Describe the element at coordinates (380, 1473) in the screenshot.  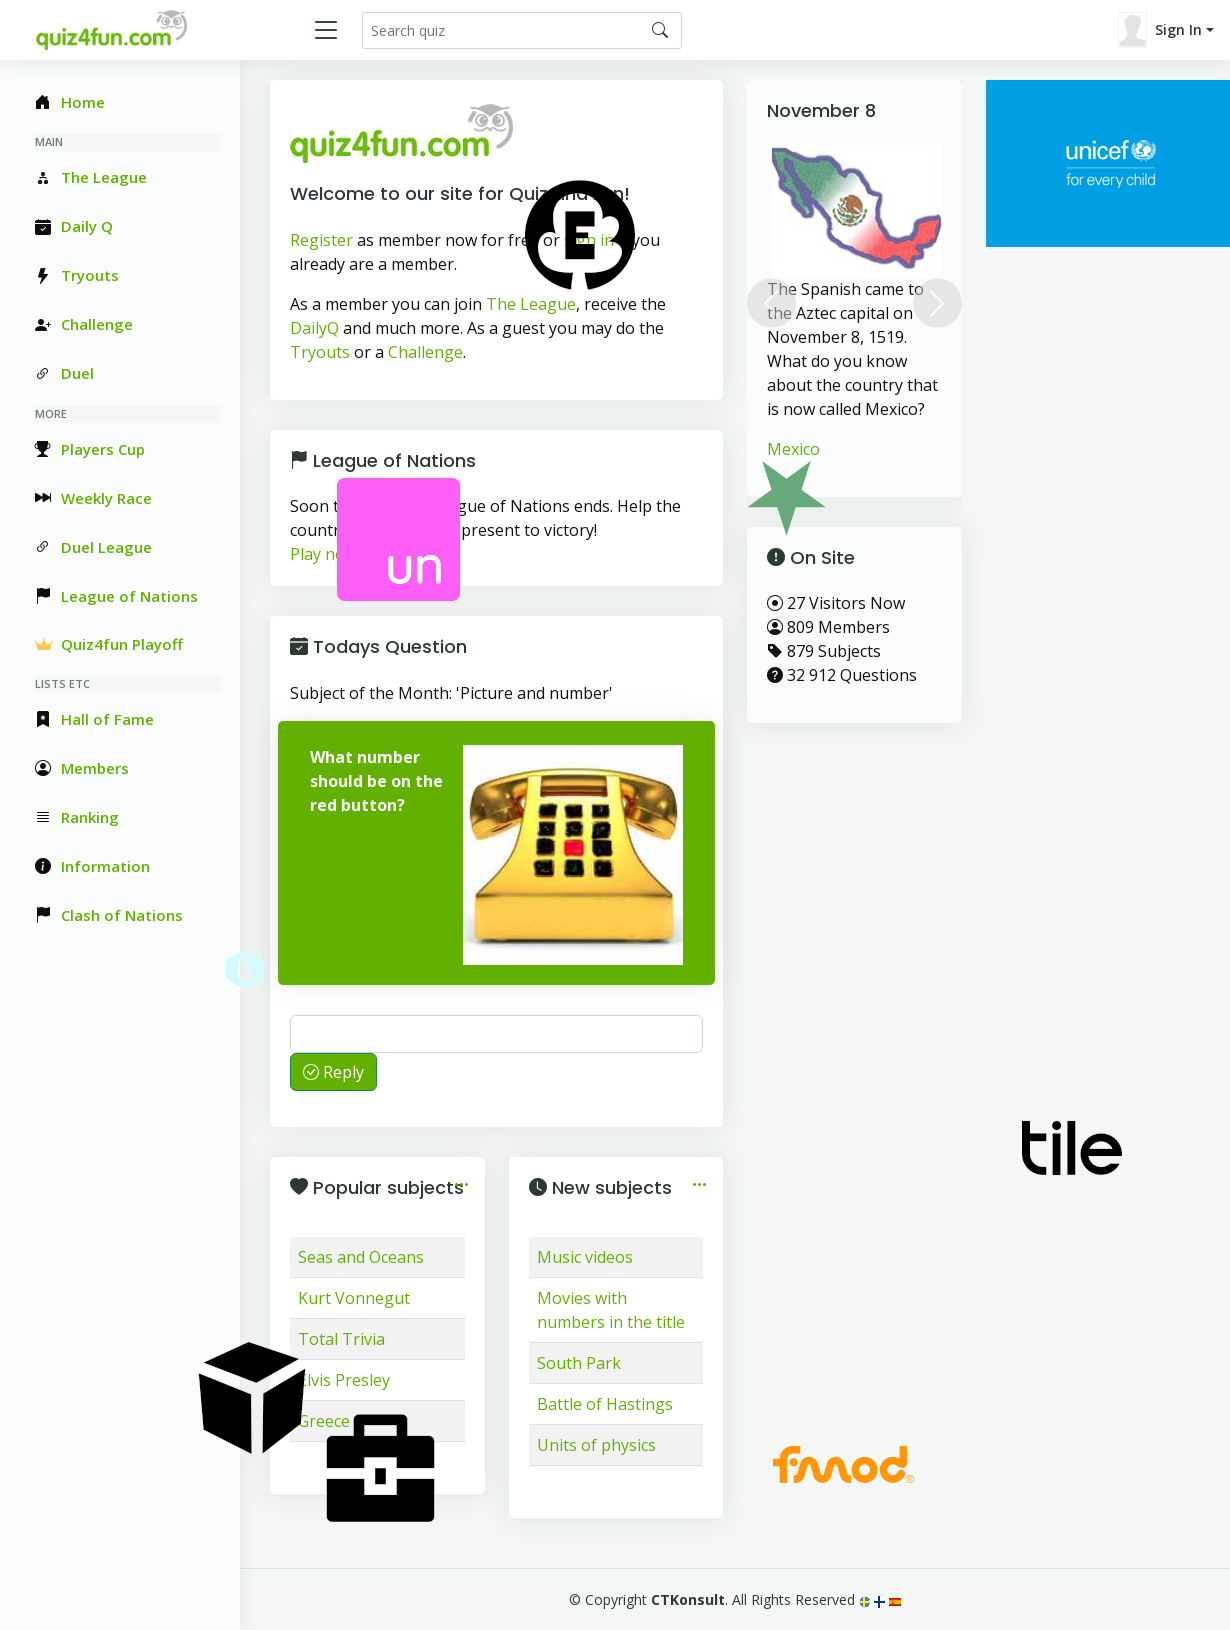
I see `access work or business documents` at that location.